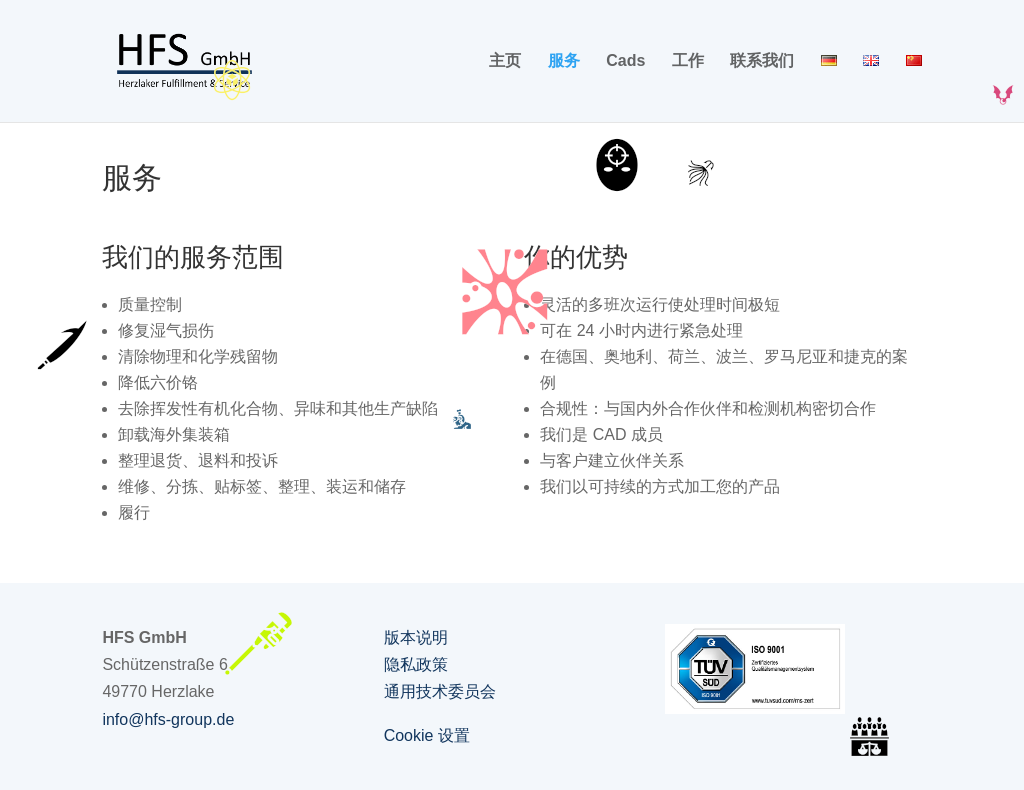  Describe the element at coordinates (232, 80) in the screenshot. I see `access materials science or chemistry resources` at that location.